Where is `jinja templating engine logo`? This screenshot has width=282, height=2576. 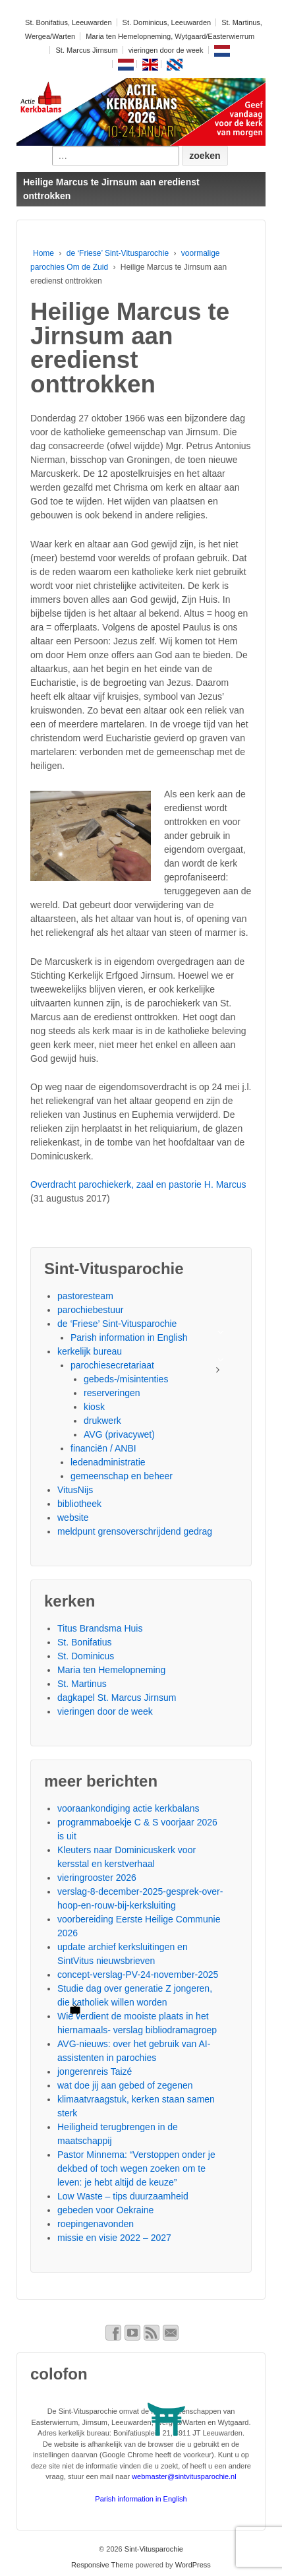 jinja templating engine logo is located at coordinates (166, 2419).